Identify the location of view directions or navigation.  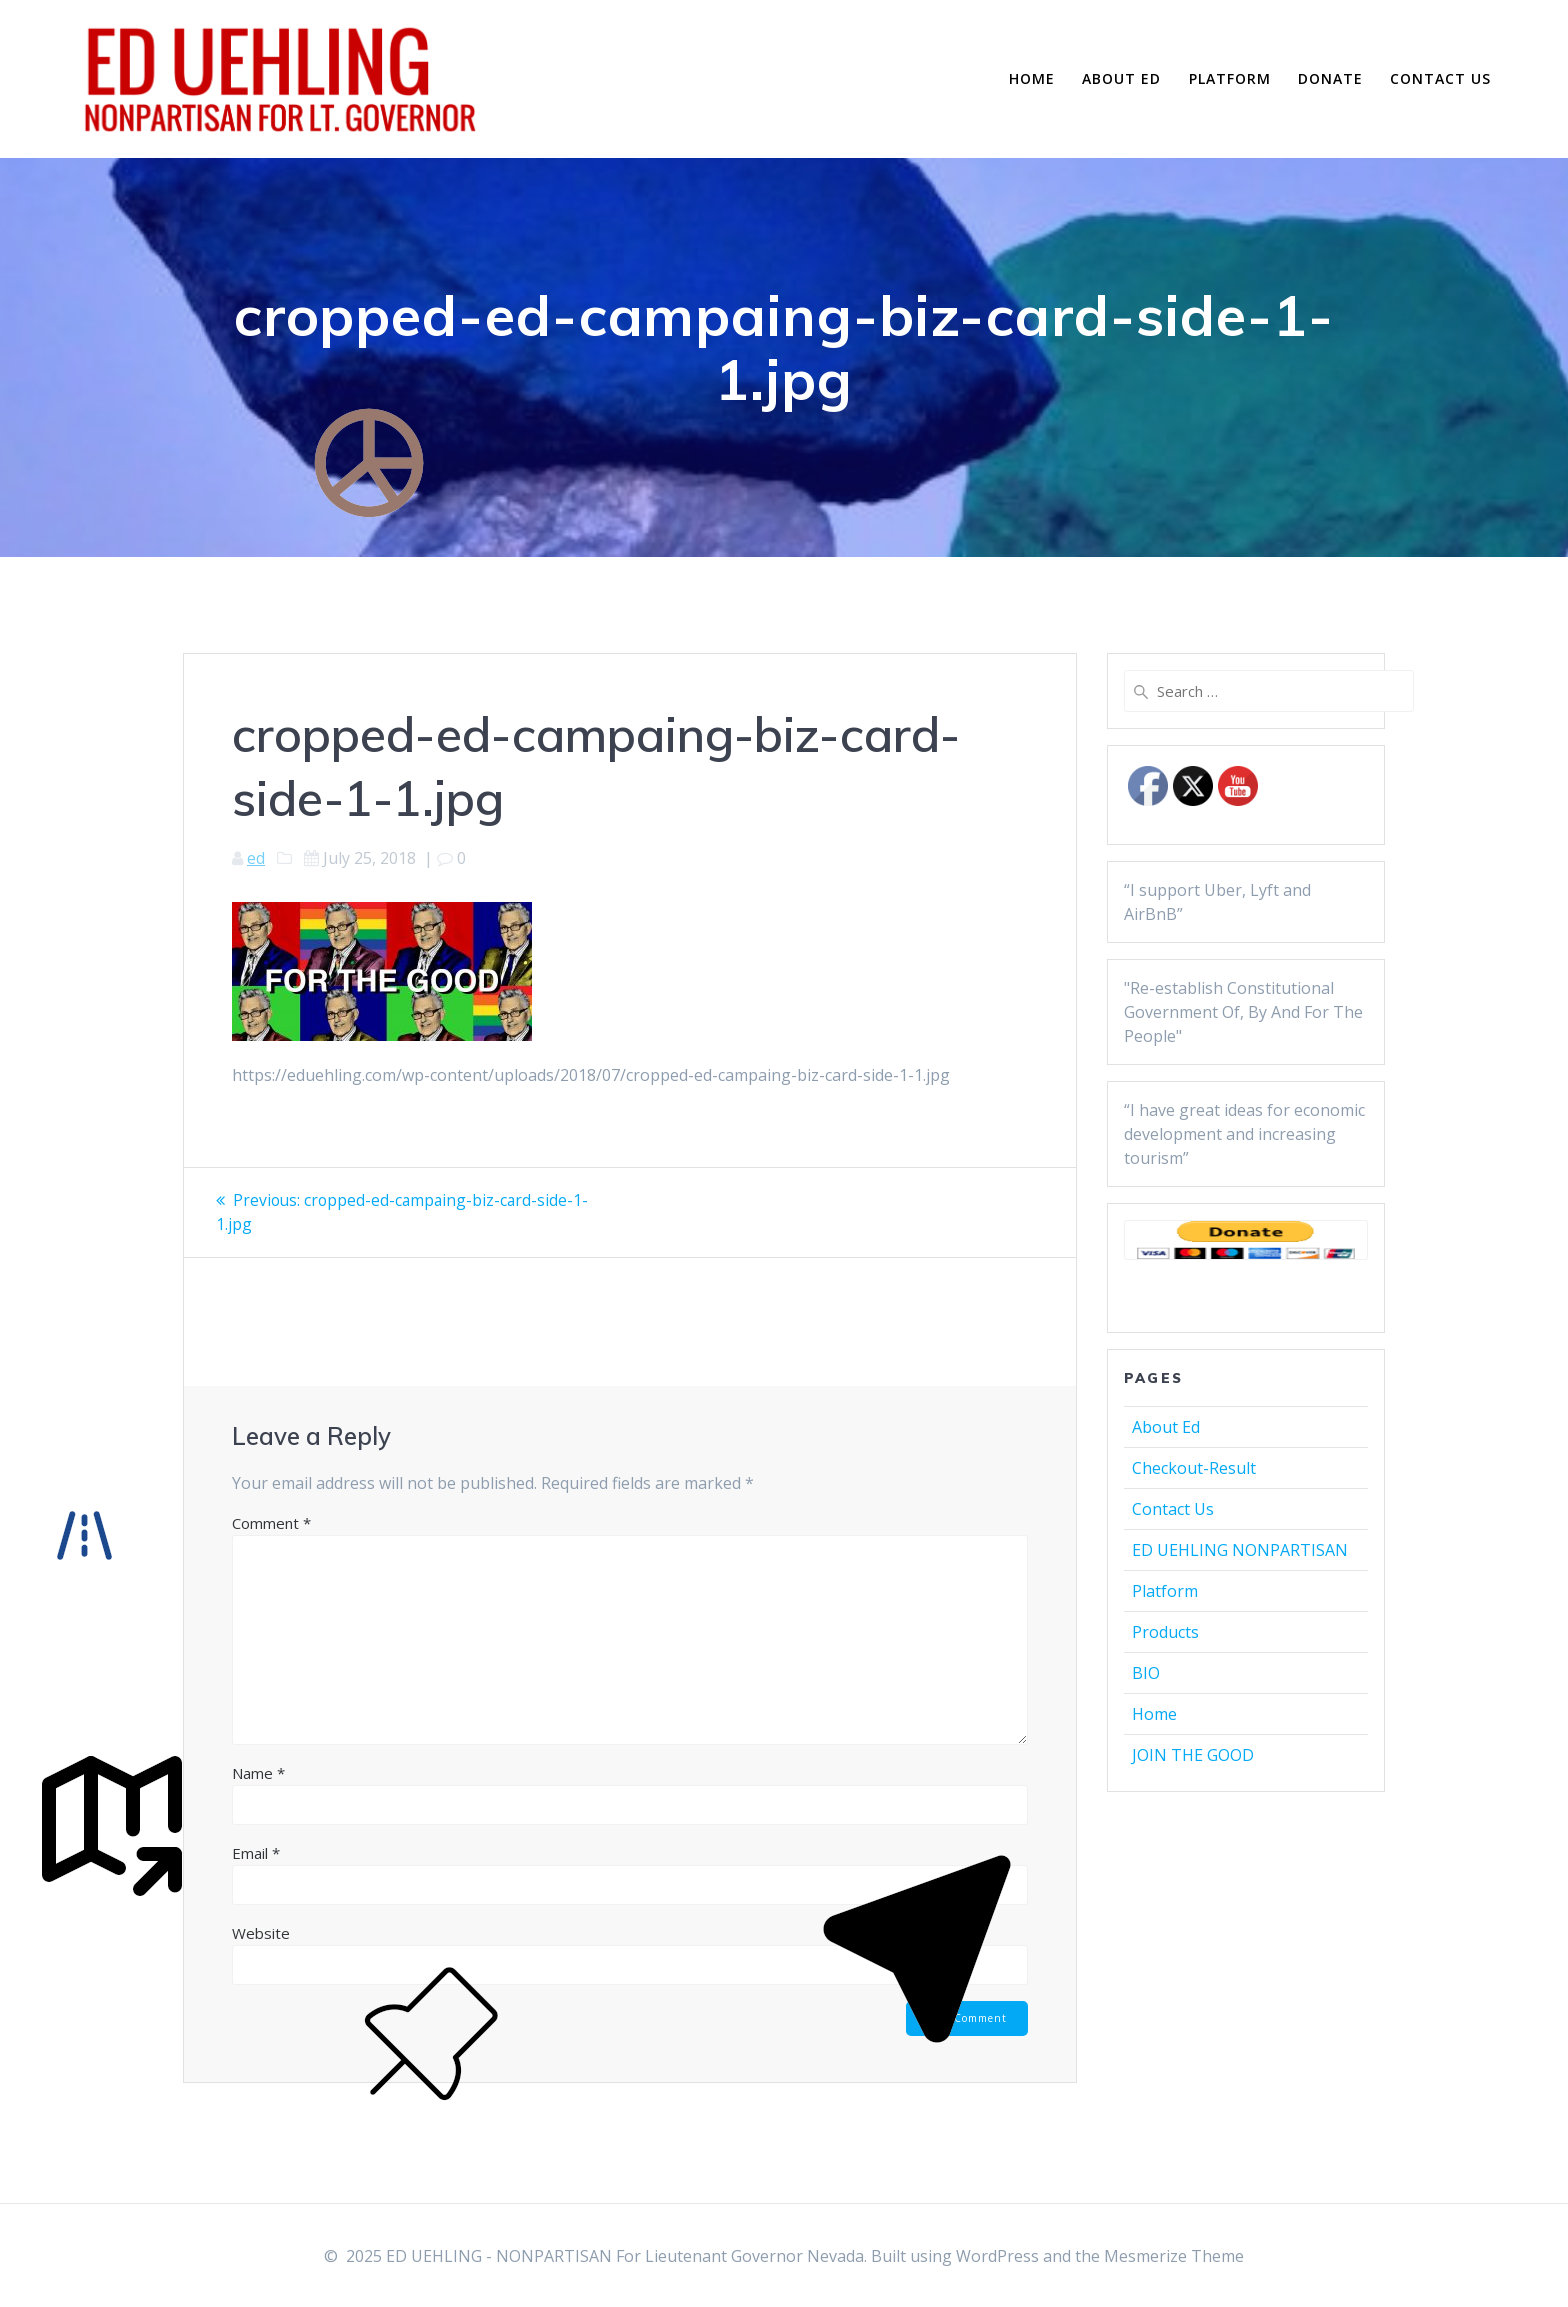
(84, 1535).